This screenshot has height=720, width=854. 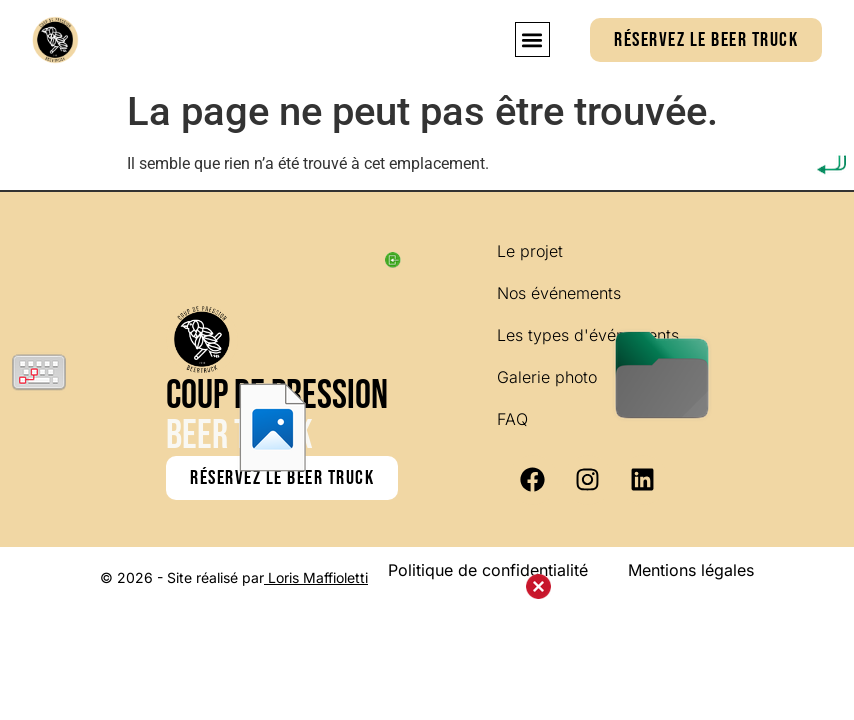 I want to click on stop or cancel the current action, so click(x=538, y=586).